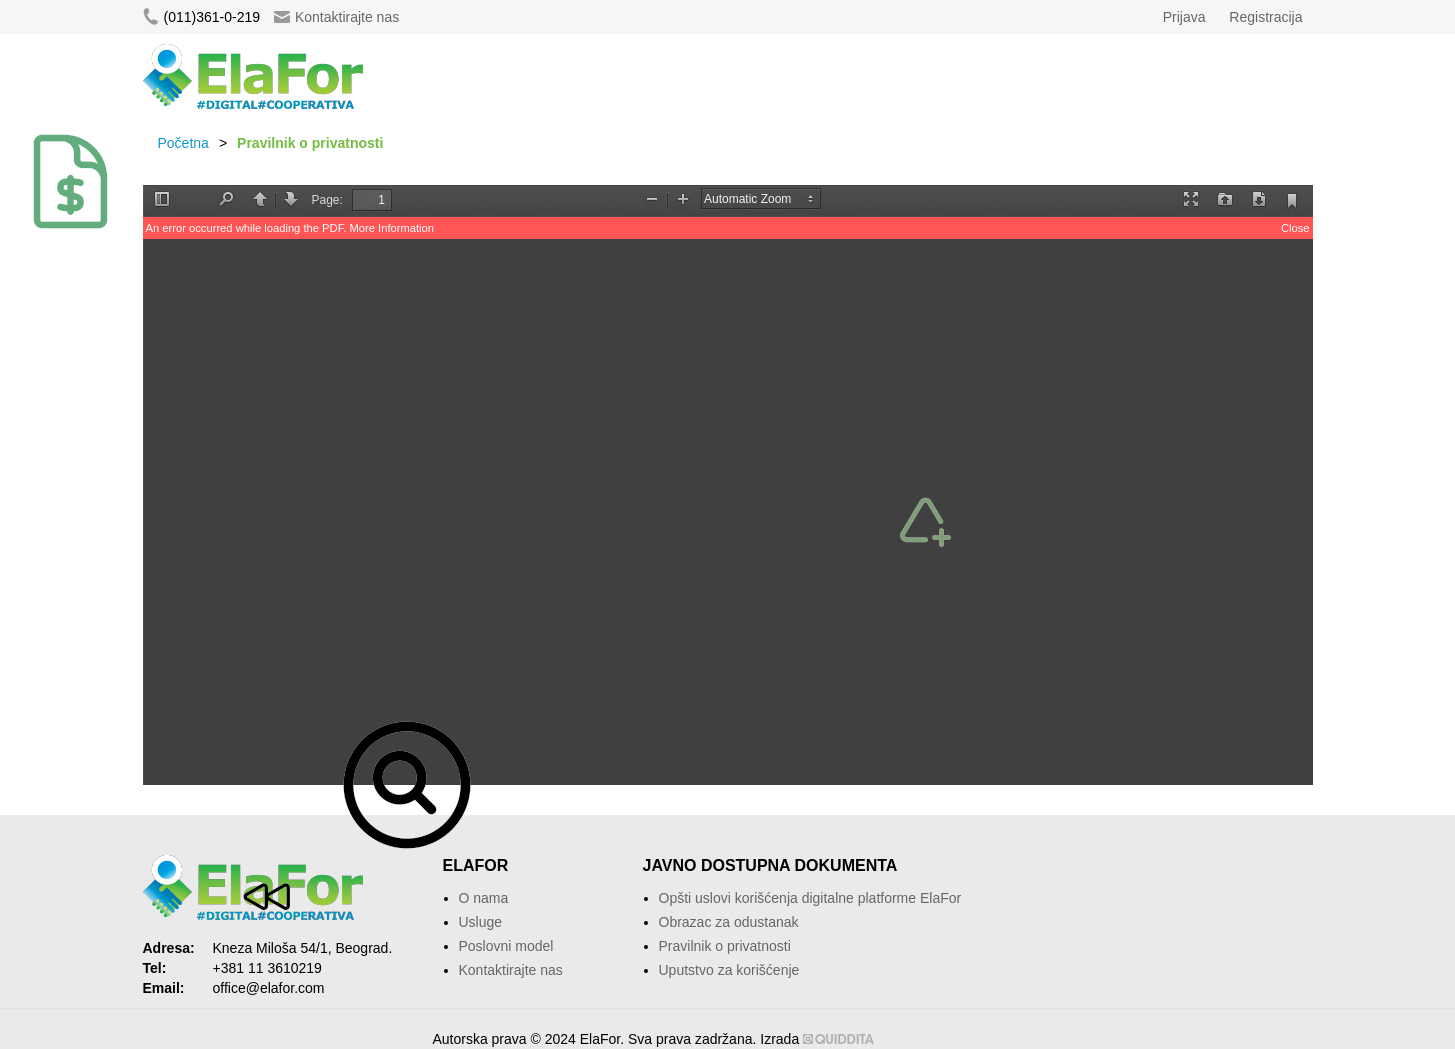 The width and height of the screenshot is (1455, 1049). What do you see at coordinates (407, 785) in the screenshot?
I see `tap to search` at bounding box center [407, 785].